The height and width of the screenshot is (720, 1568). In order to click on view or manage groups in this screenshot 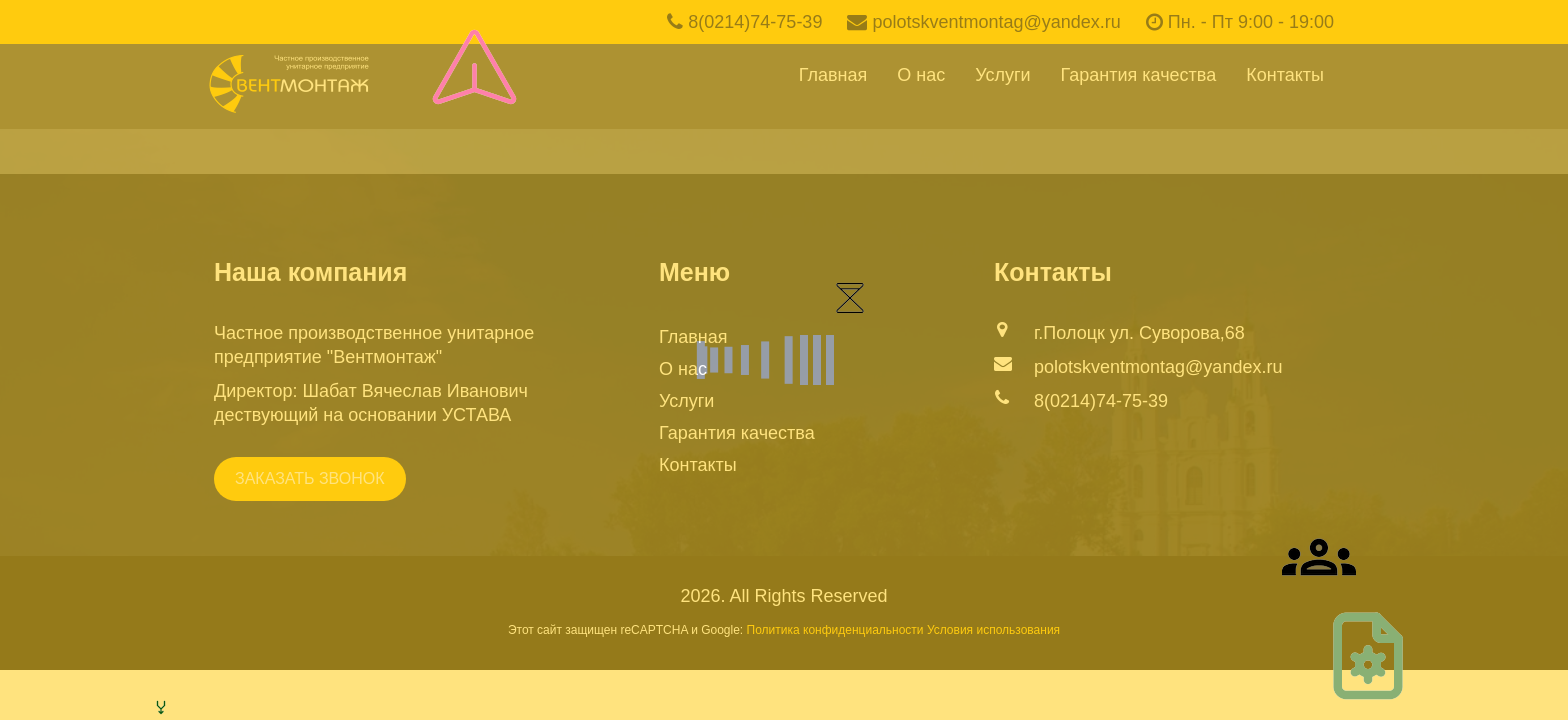, I will do `click(1319, 557)`.